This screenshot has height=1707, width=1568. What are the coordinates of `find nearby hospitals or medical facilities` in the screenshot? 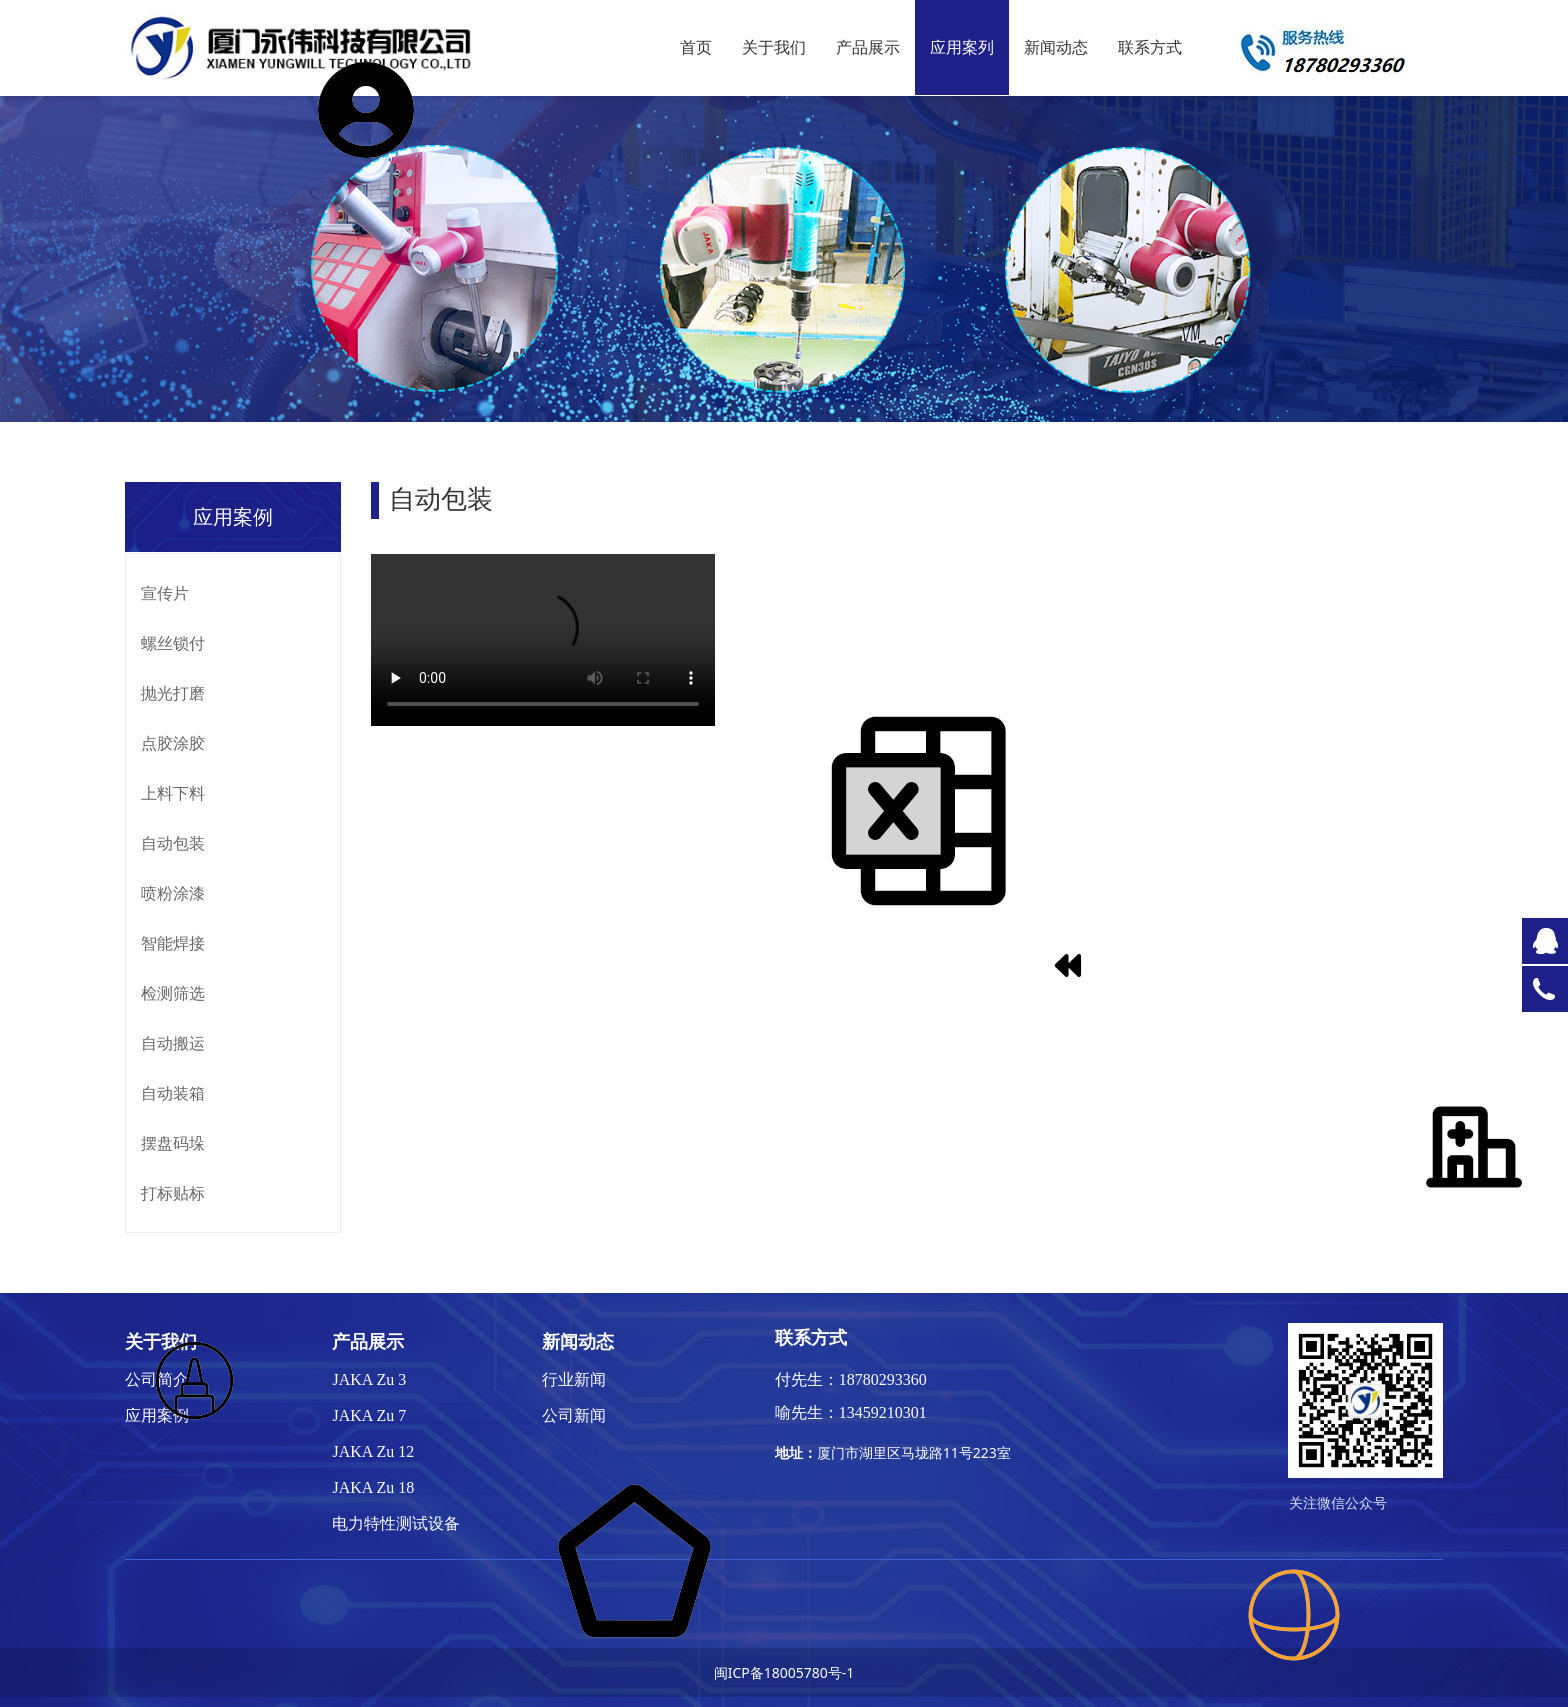 It's located at (1470, 1147).